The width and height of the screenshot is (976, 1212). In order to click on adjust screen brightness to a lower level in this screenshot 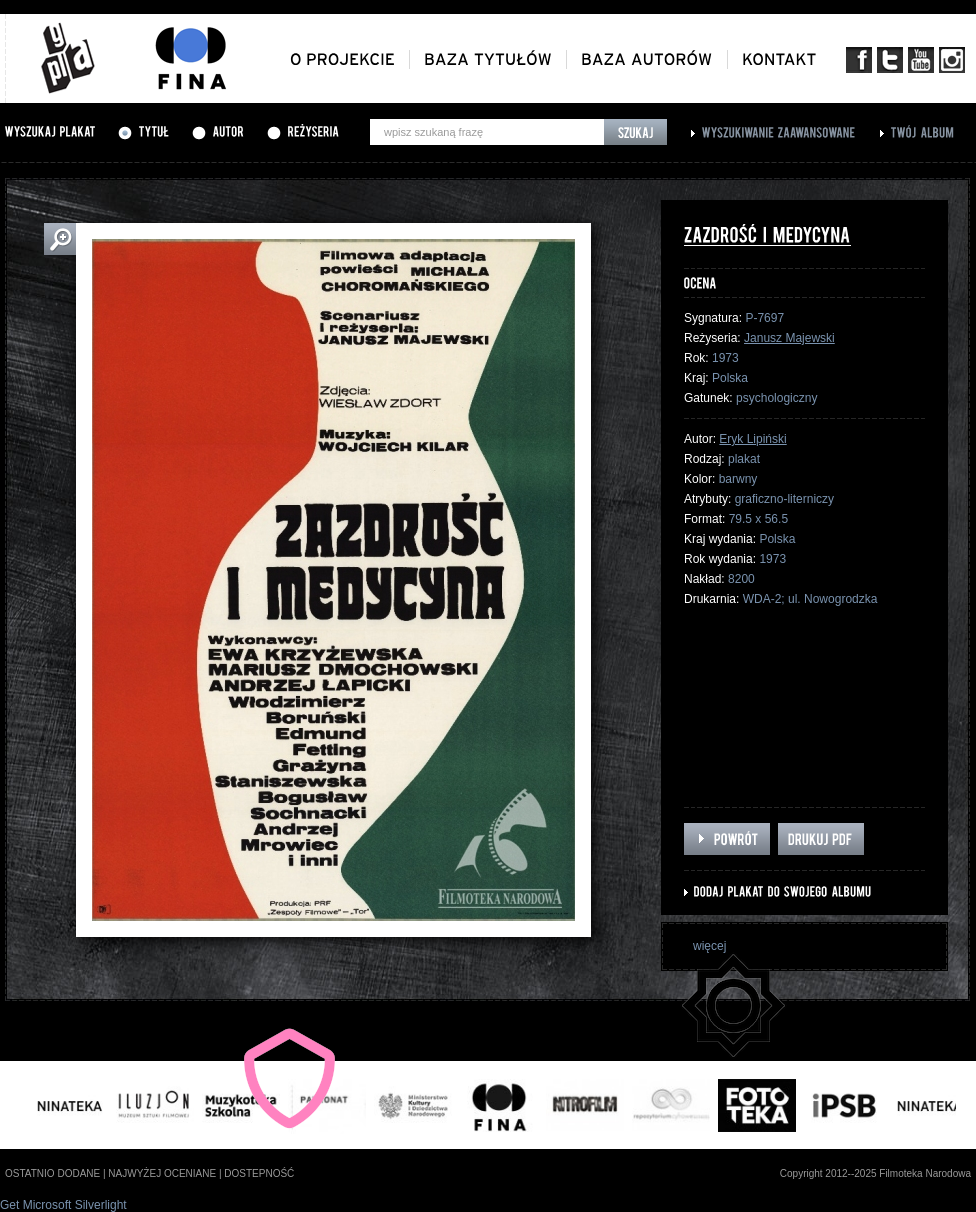, I will do `click(733, 1005)`.